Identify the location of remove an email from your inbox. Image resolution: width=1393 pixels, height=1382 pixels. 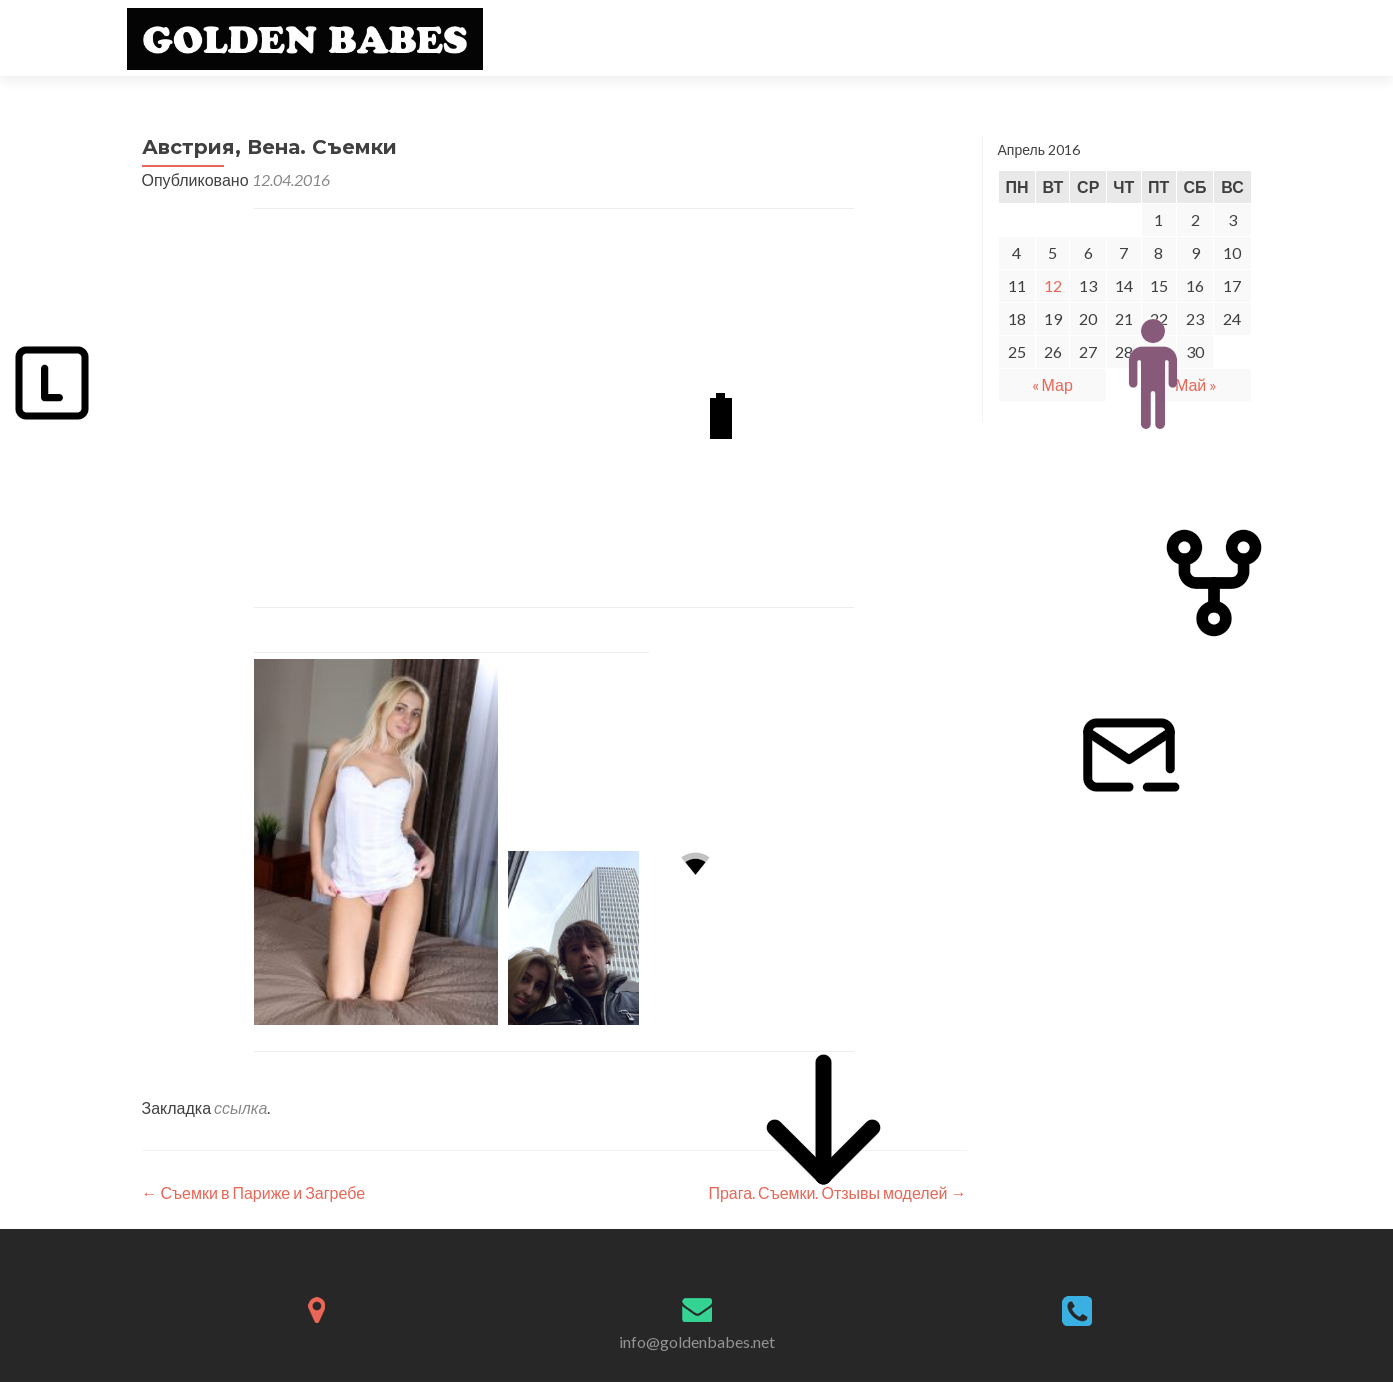
(1129, 755).